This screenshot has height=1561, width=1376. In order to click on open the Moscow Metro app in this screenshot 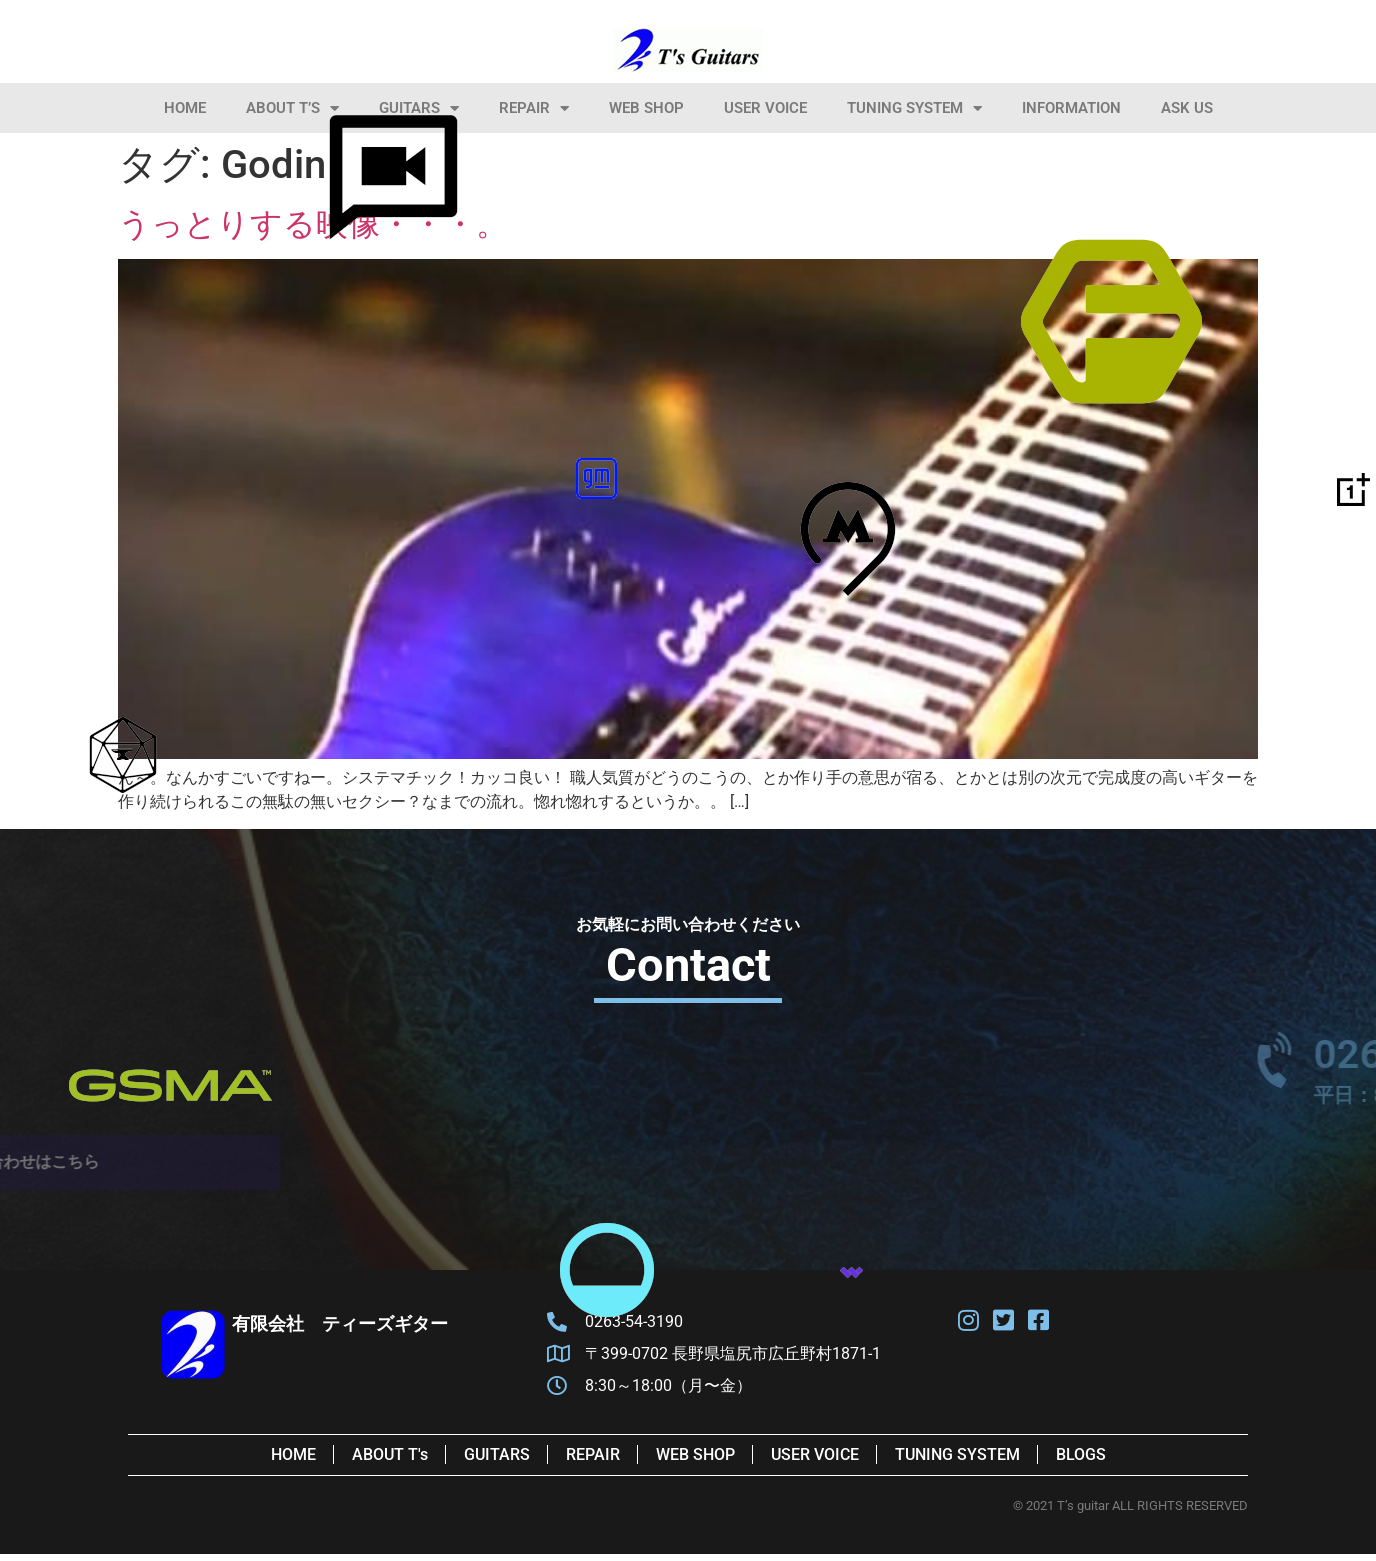, I will do `click(848, 539)`.